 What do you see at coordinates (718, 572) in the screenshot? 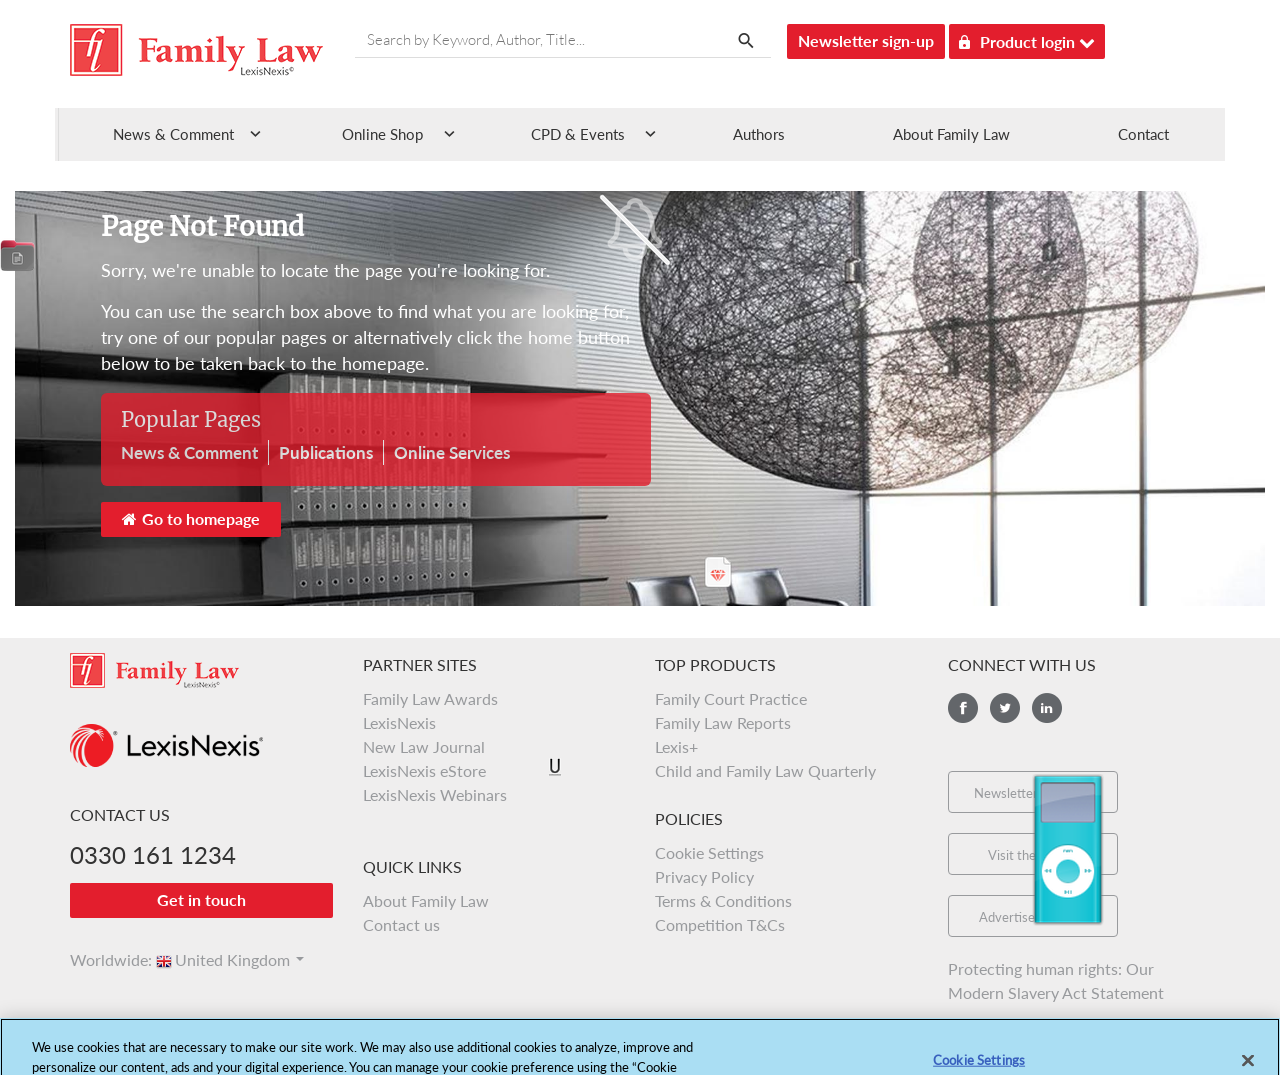
I see `a ruby programming language source file` at bounding box center [718, 572].